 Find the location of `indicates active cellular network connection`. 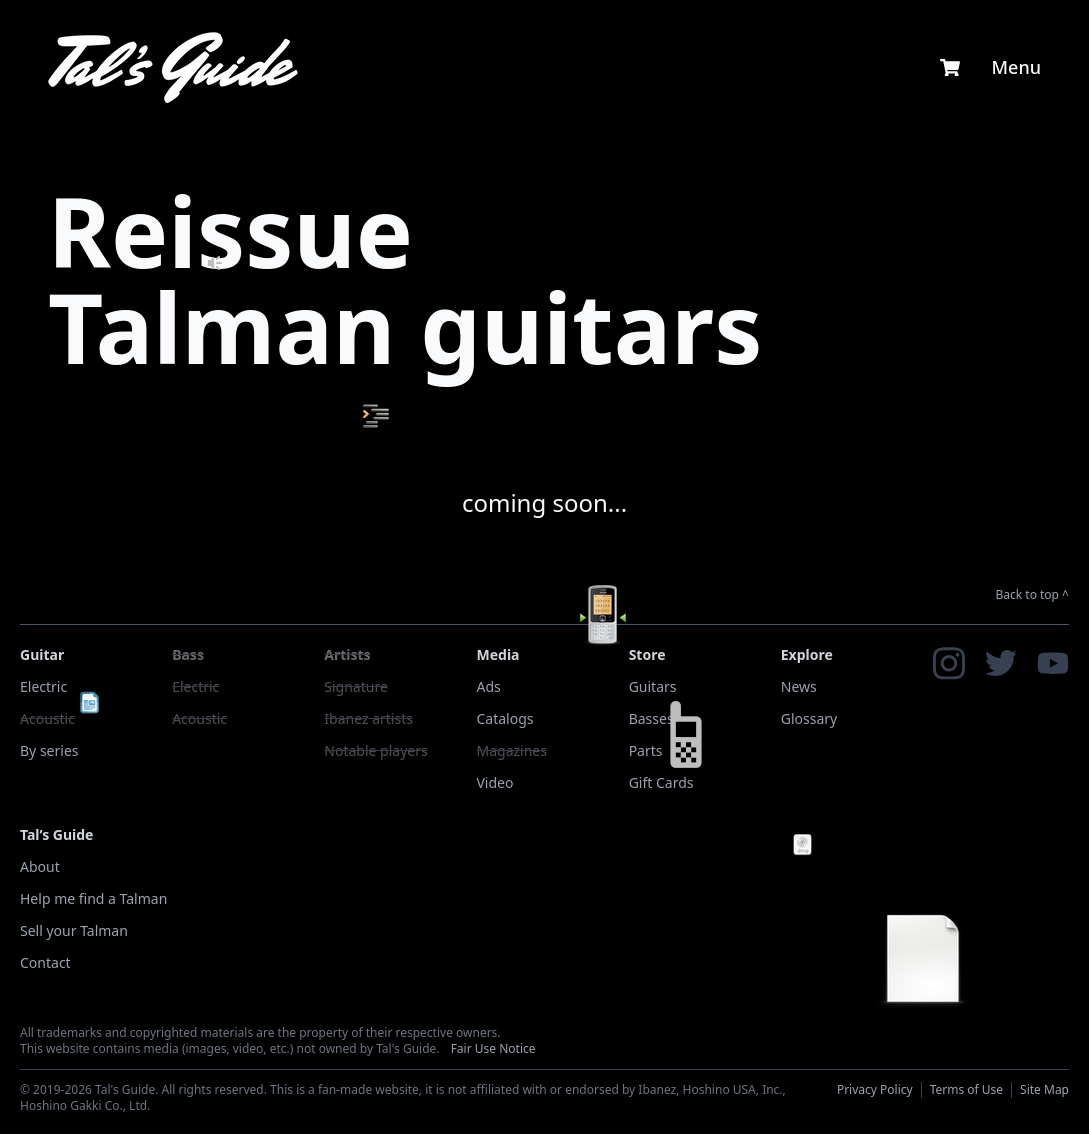

indicates active cellular network connection is located at coordinates (603, 615).